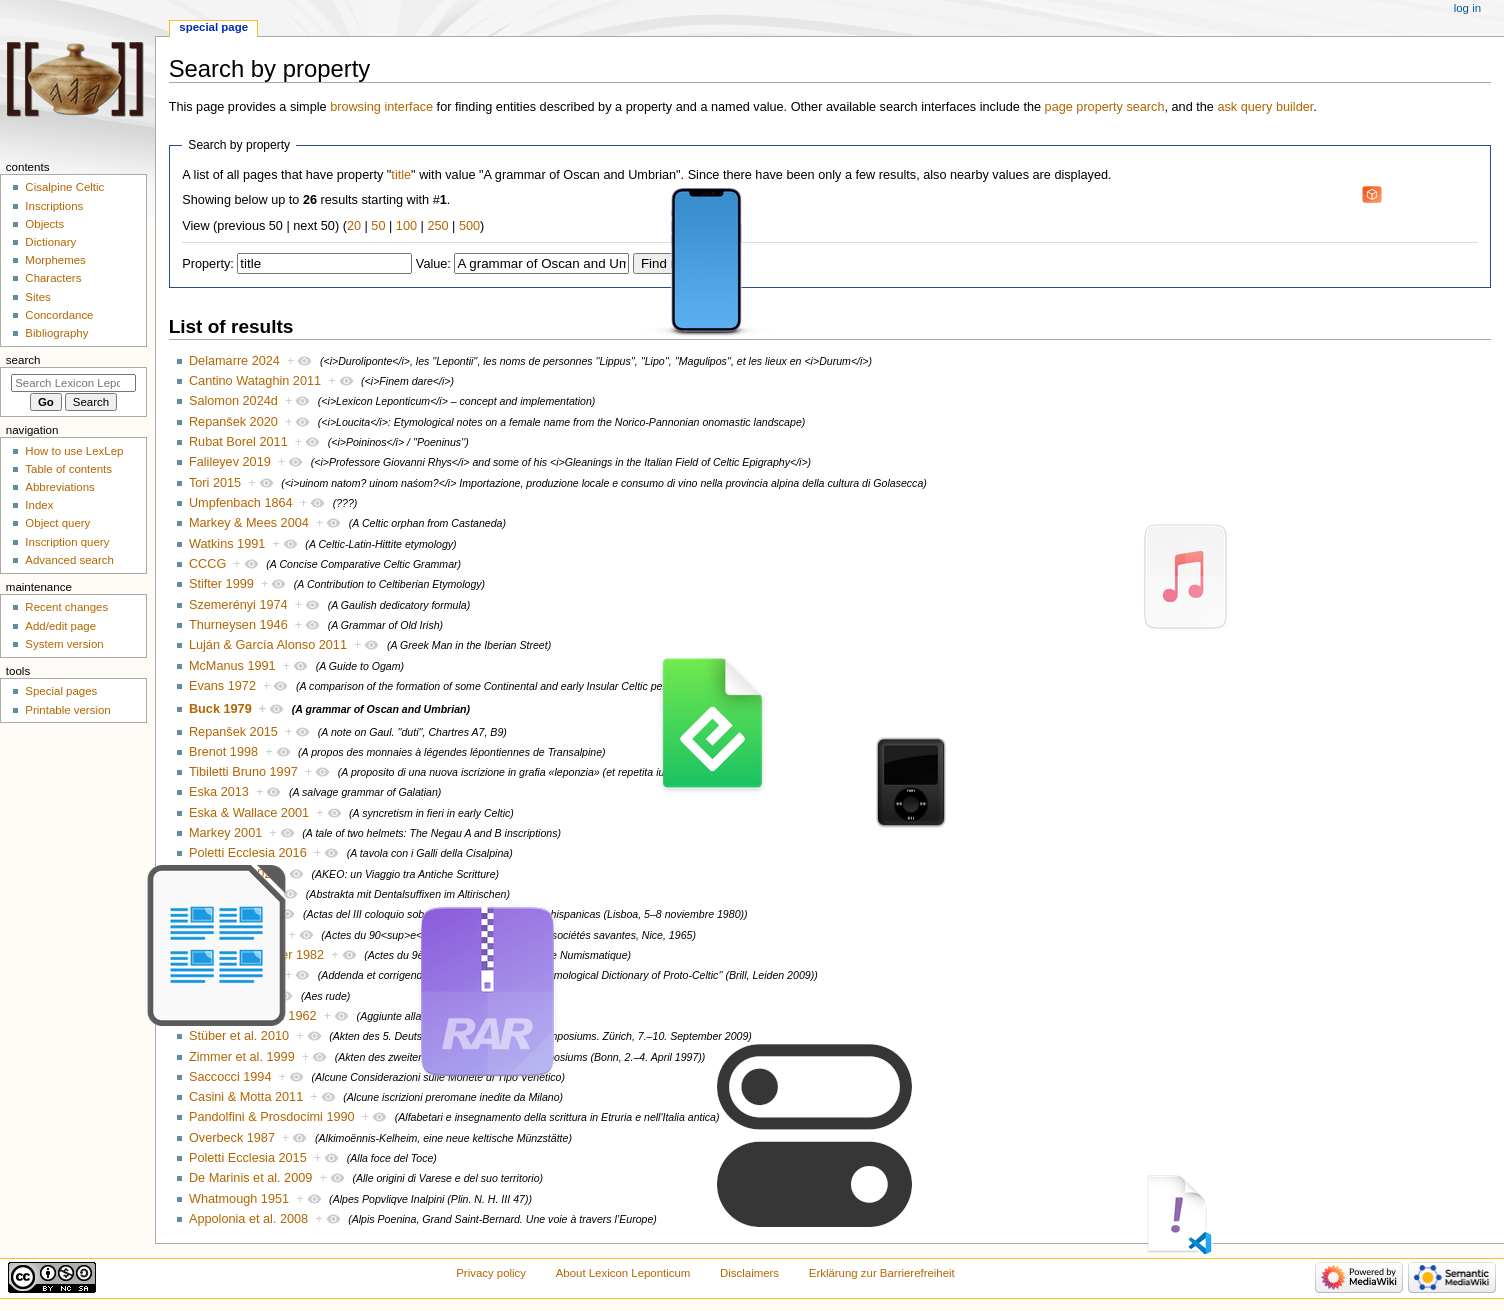  What do you see at coordinates (1372, 194) in the screenshot?
I see `open a 3D model file in OBJ format` at bounding box center [1372, 194].